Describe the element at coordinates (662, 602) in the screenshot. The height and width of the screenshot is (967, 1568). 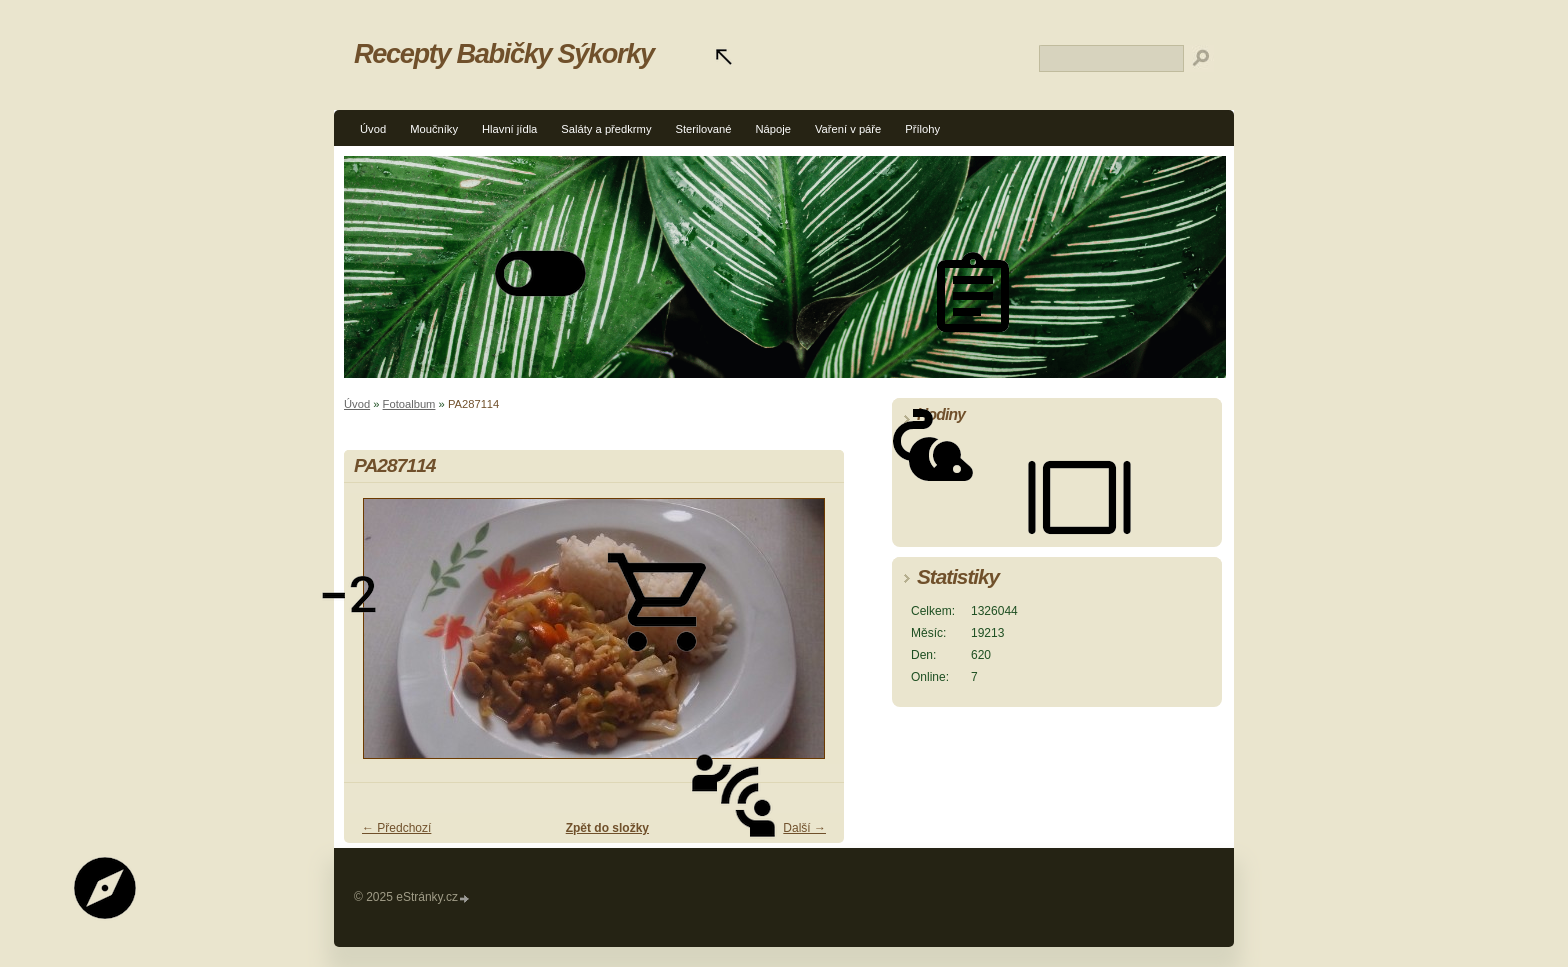
I see `view your shopping cart` at that location.